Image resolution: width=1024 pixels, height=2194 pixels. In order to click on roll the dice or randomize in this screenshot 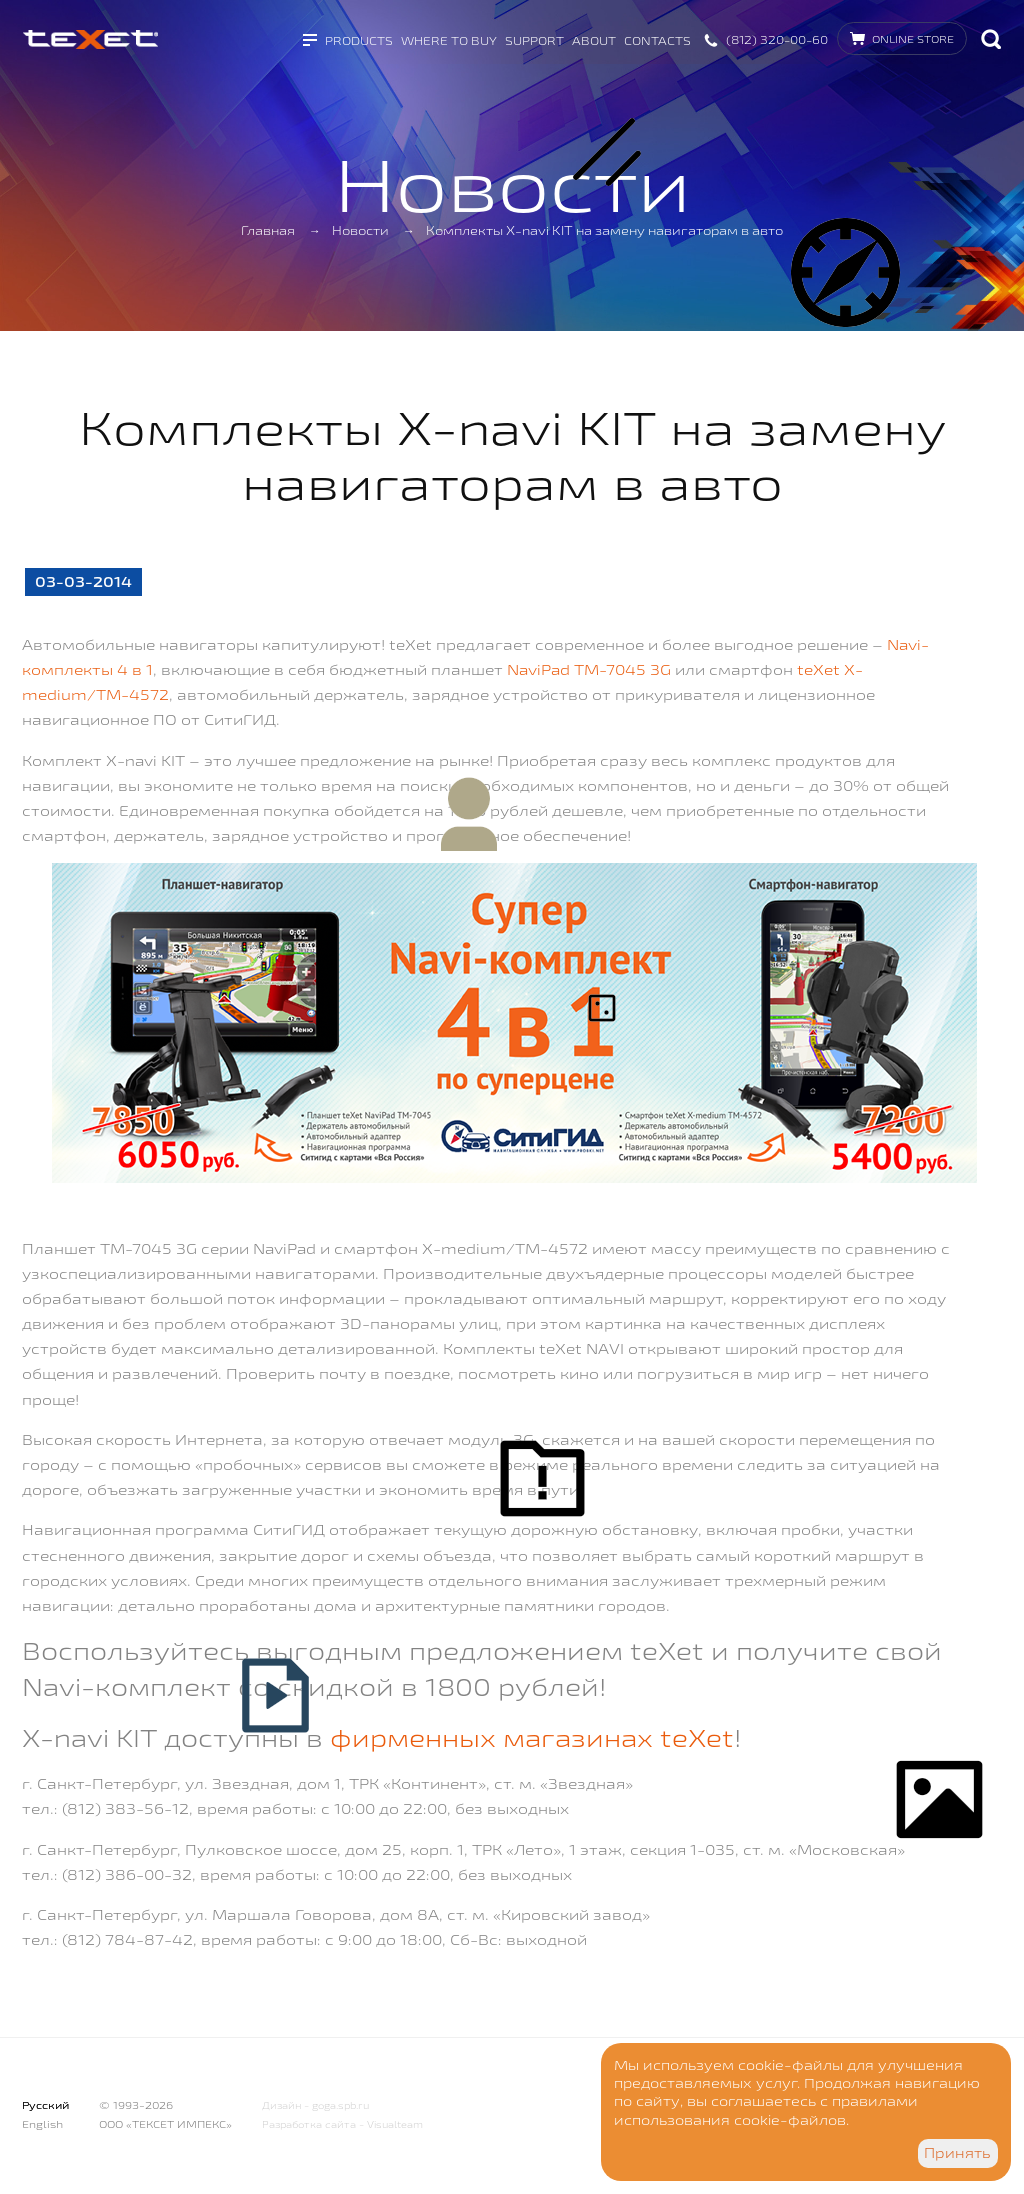, I will do `click(602, 1008)`.